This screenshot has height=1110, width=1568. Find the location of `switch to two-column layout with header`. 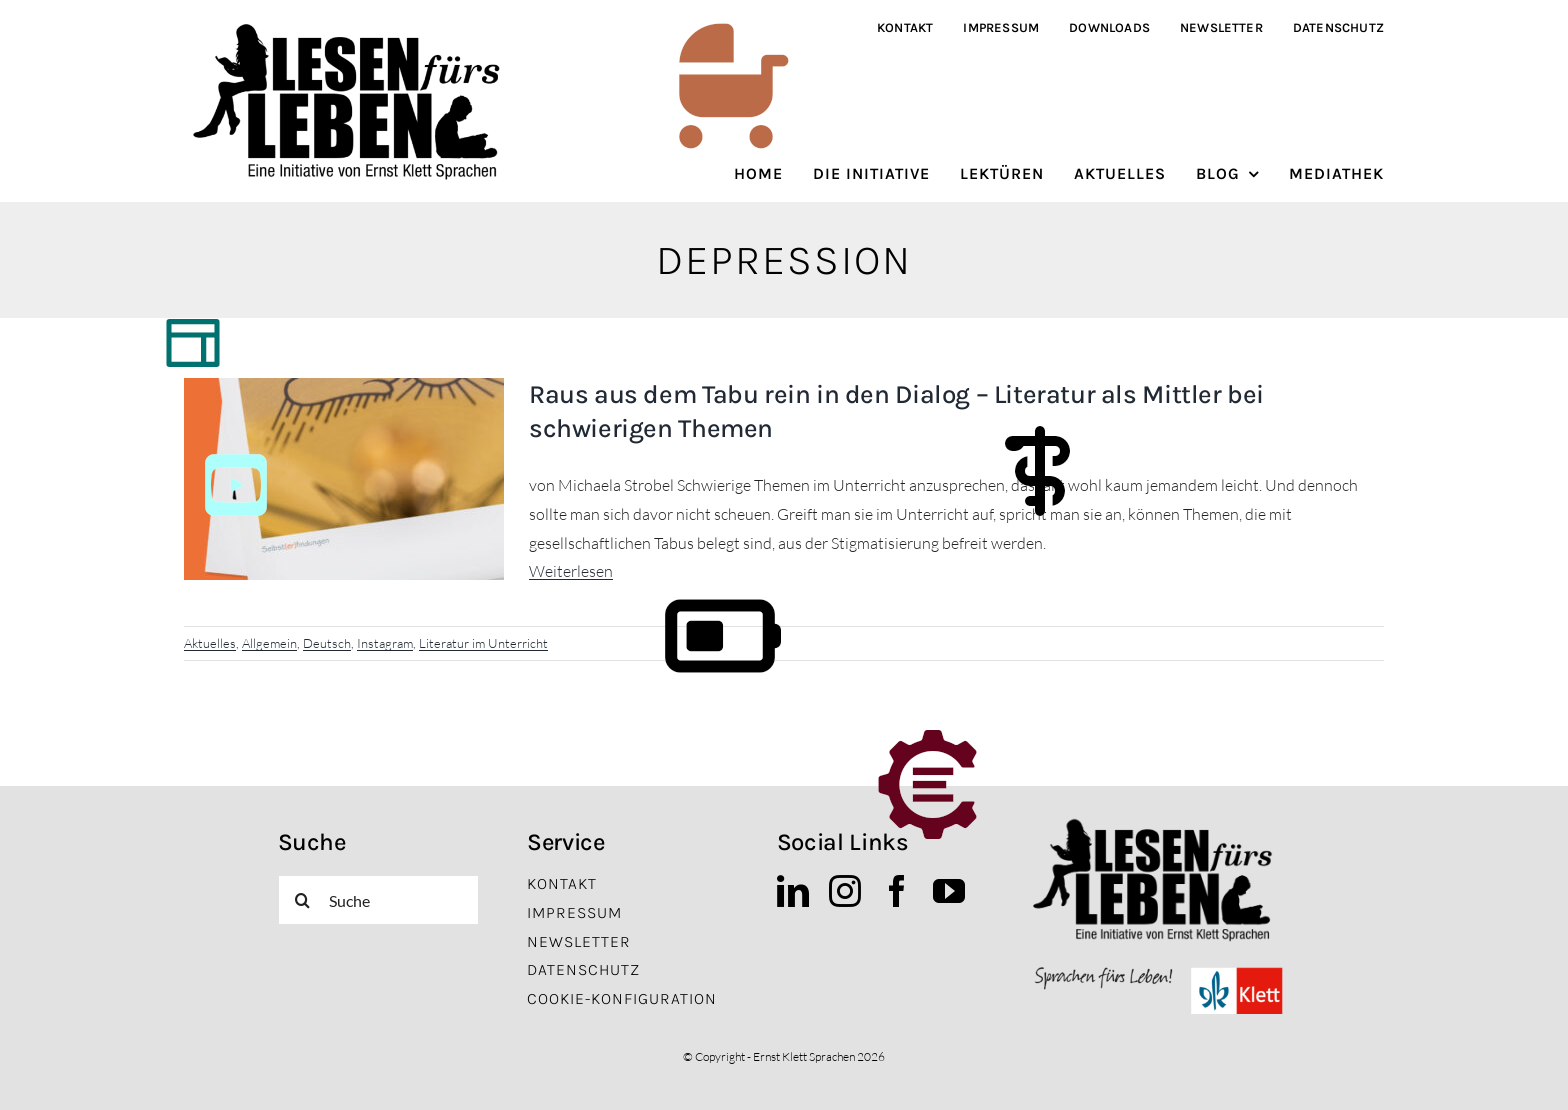

switch to two-column layout with header is located at coordinates (193, 343).